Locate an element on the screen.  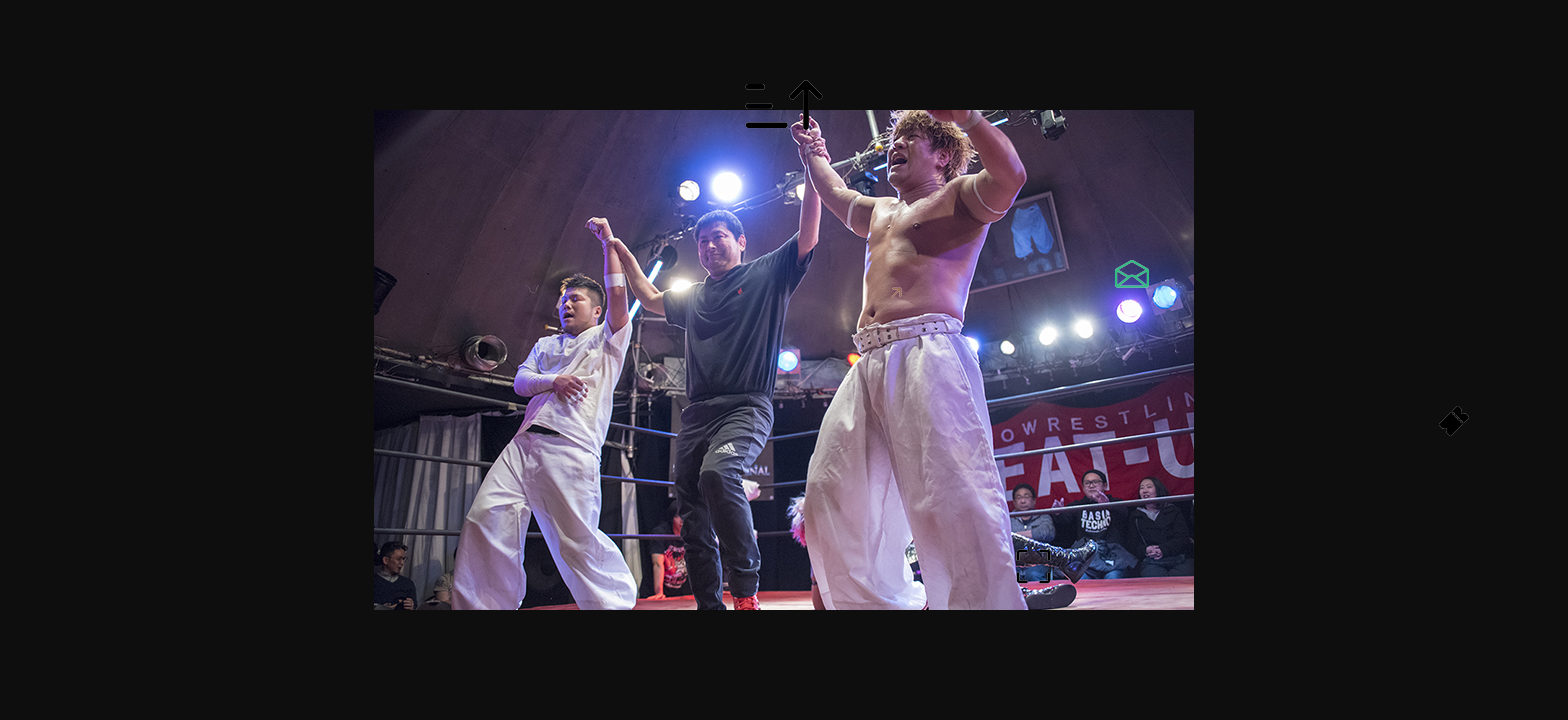
enter full screen mode is located at coordinates (1033, 566).